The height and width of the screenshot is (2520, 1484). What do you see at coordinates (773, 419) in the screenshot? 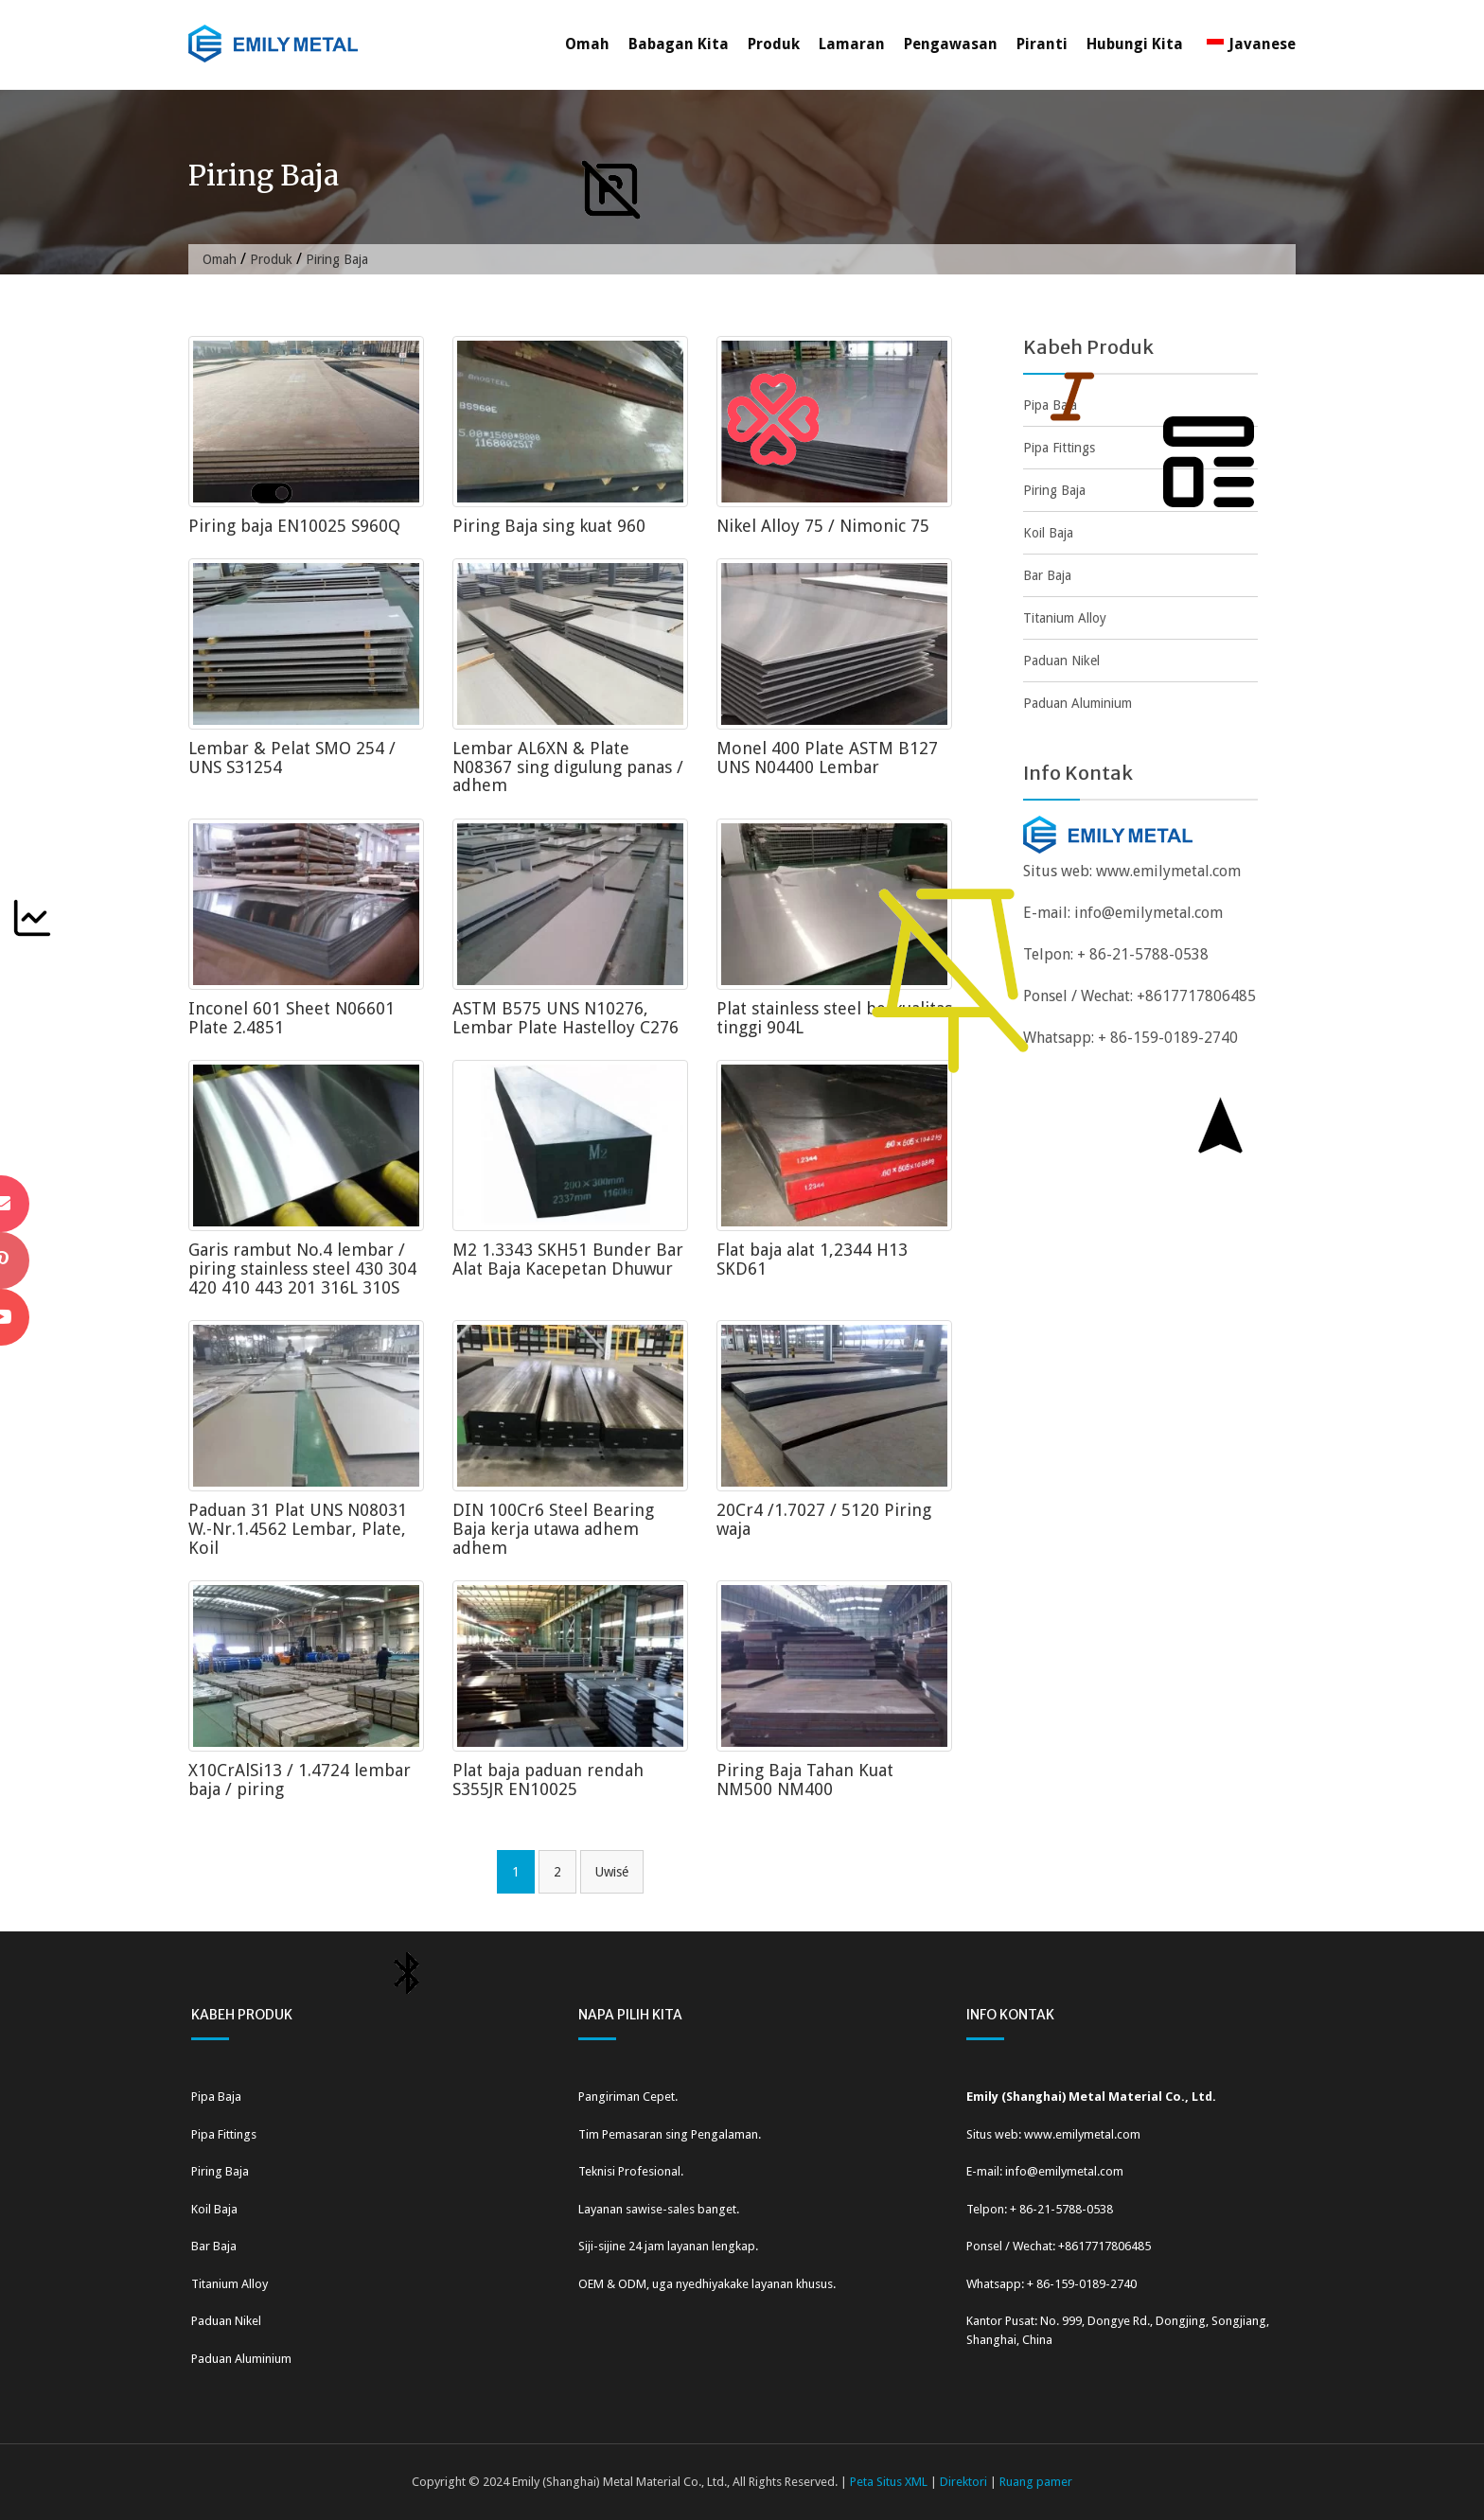
I see `indicates a lucky or bonus reward feature` at bounding box center [773, 419].